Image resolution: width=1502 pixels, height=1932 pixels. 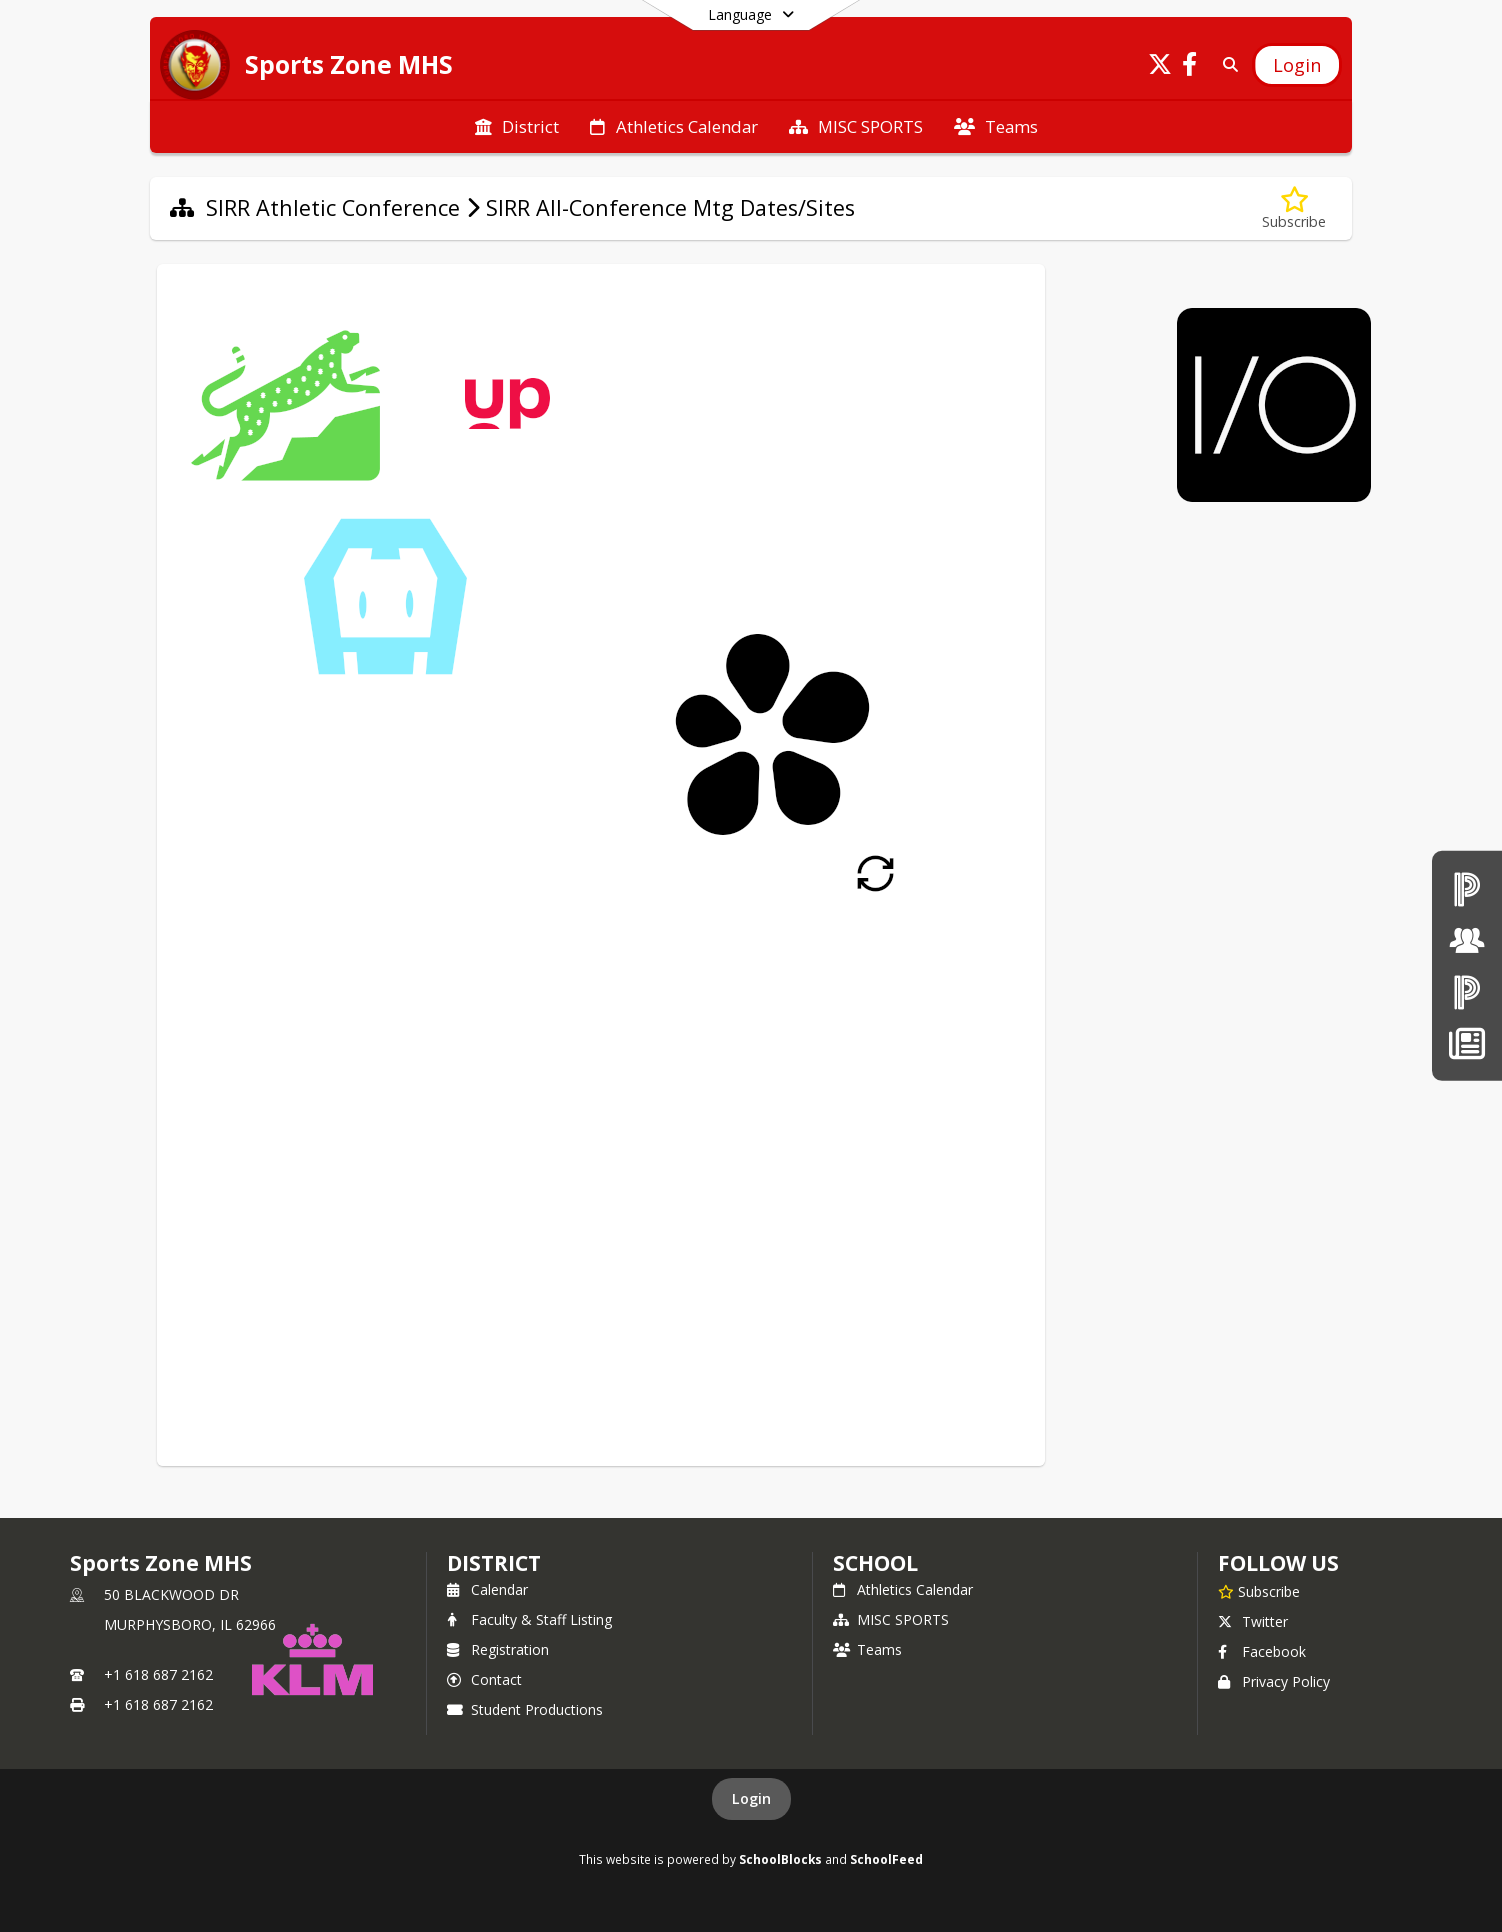 I want to click on visit KLM airline website or app, so click(x=312, y=1659).